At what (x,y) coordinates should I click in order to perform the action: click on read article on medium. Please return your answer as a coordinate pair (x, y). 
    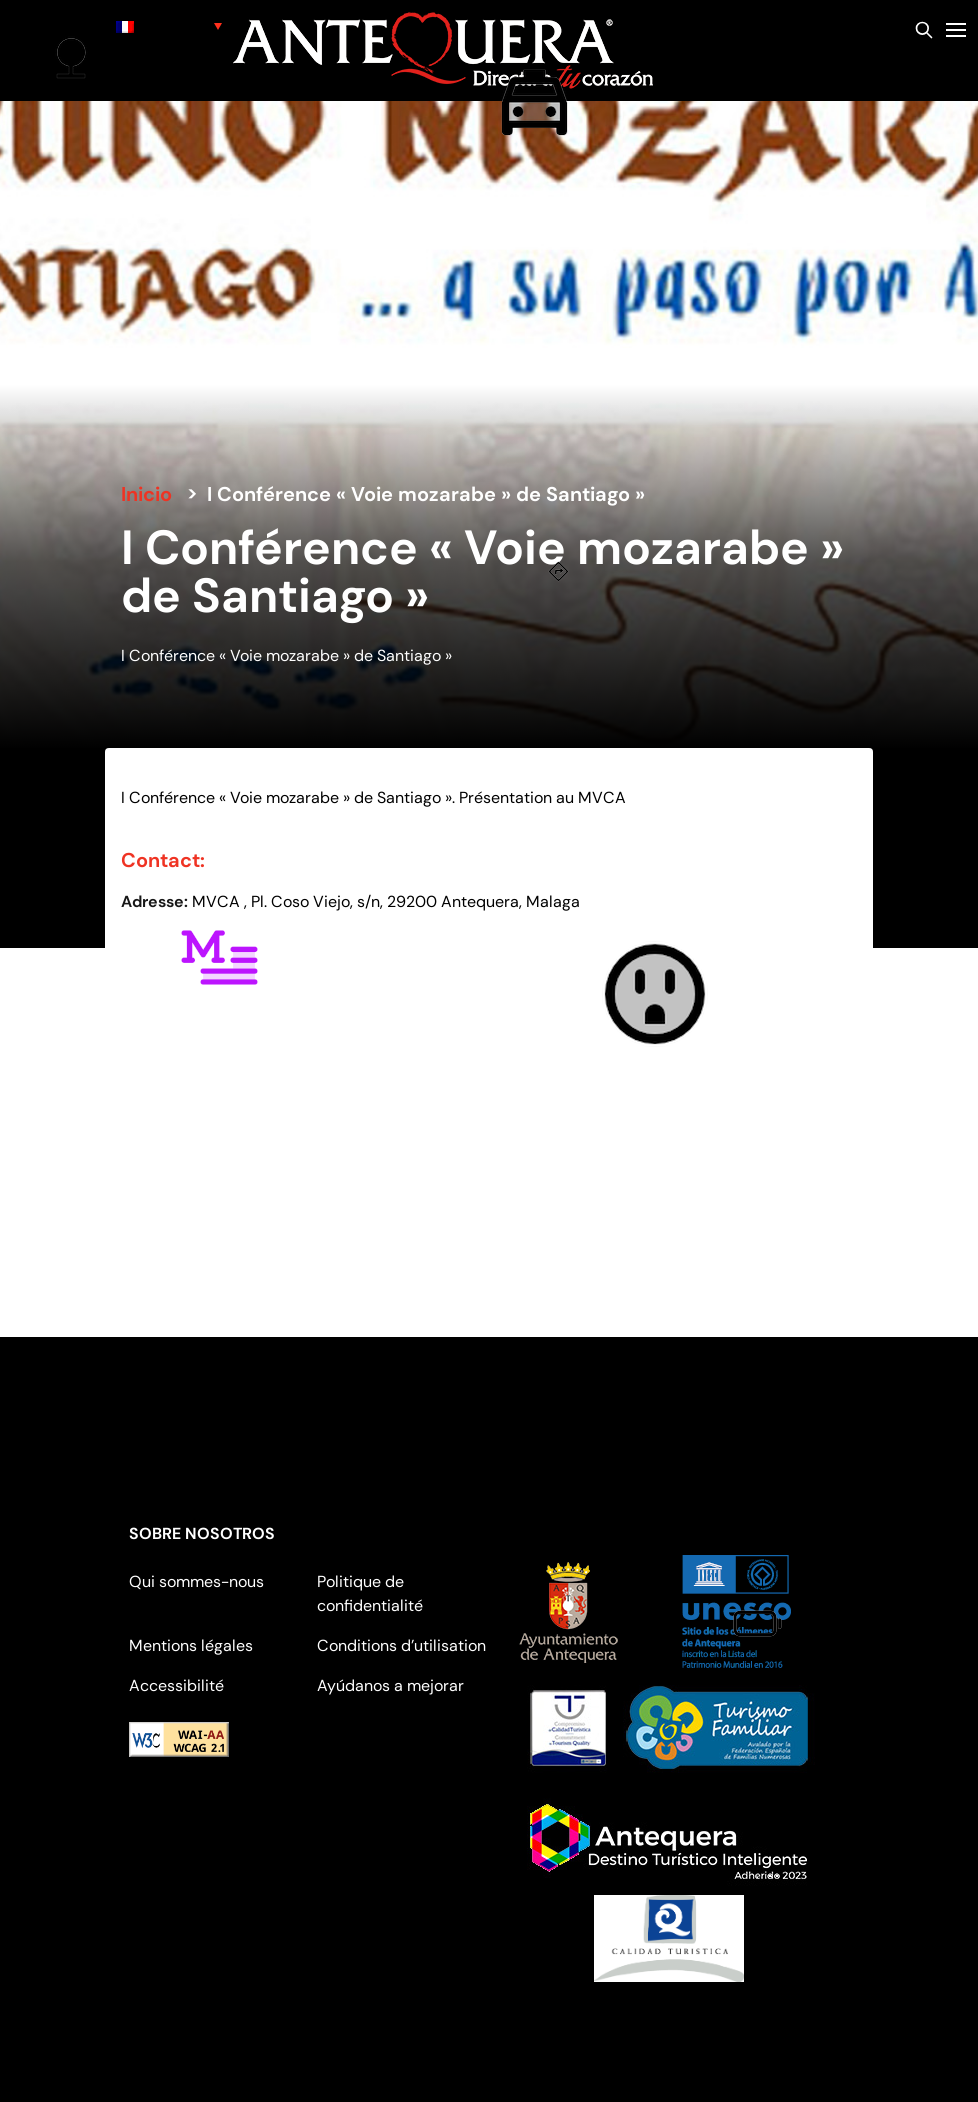
    Looking at the image, I should click on (219, 957).